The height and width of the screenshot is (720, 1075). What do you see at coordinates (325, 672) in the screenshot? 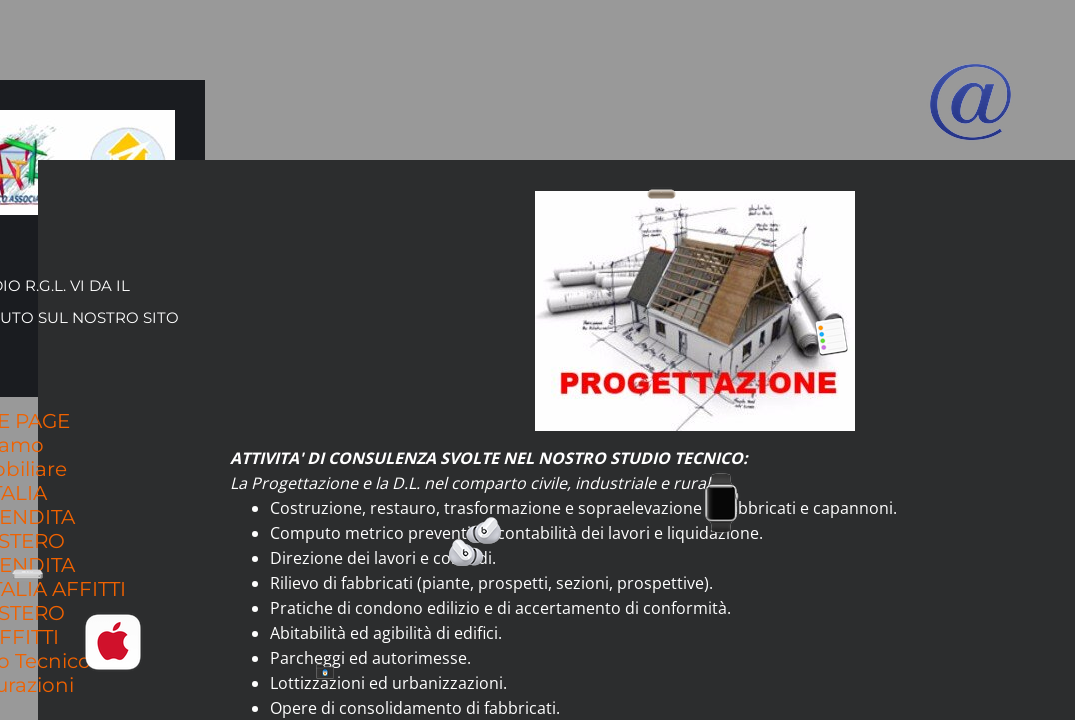
I see `open windows subsystem for linux files` at bounding box center [325, 672].